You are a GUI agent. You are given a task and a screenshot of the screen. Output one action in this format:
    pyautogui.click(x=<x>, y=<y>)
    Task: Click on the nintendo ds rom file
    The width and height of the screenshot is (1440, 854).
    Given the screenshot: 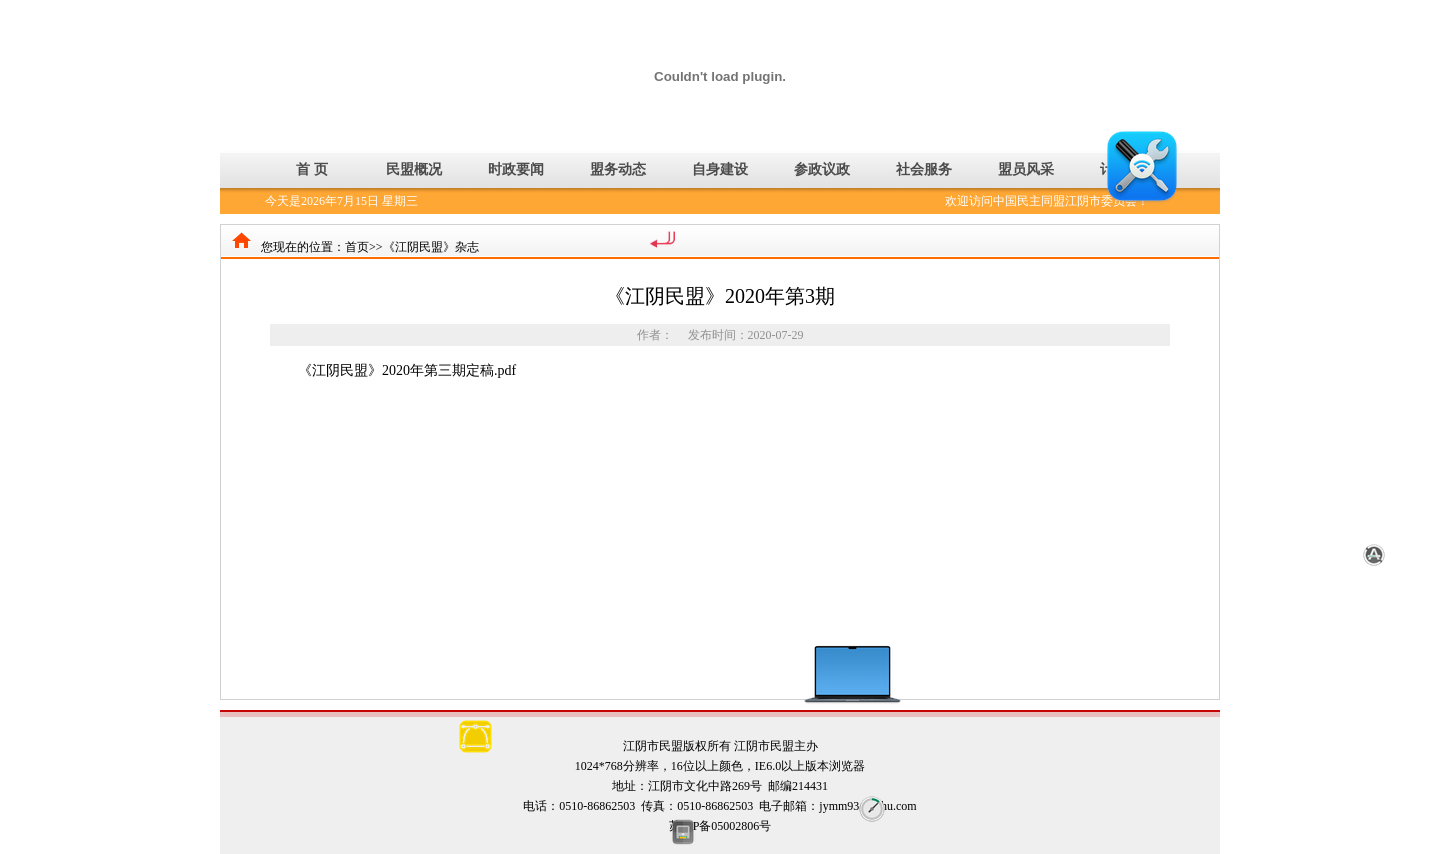 What is the action you would take?
    pyautogui.click(x=683, y=832)
    